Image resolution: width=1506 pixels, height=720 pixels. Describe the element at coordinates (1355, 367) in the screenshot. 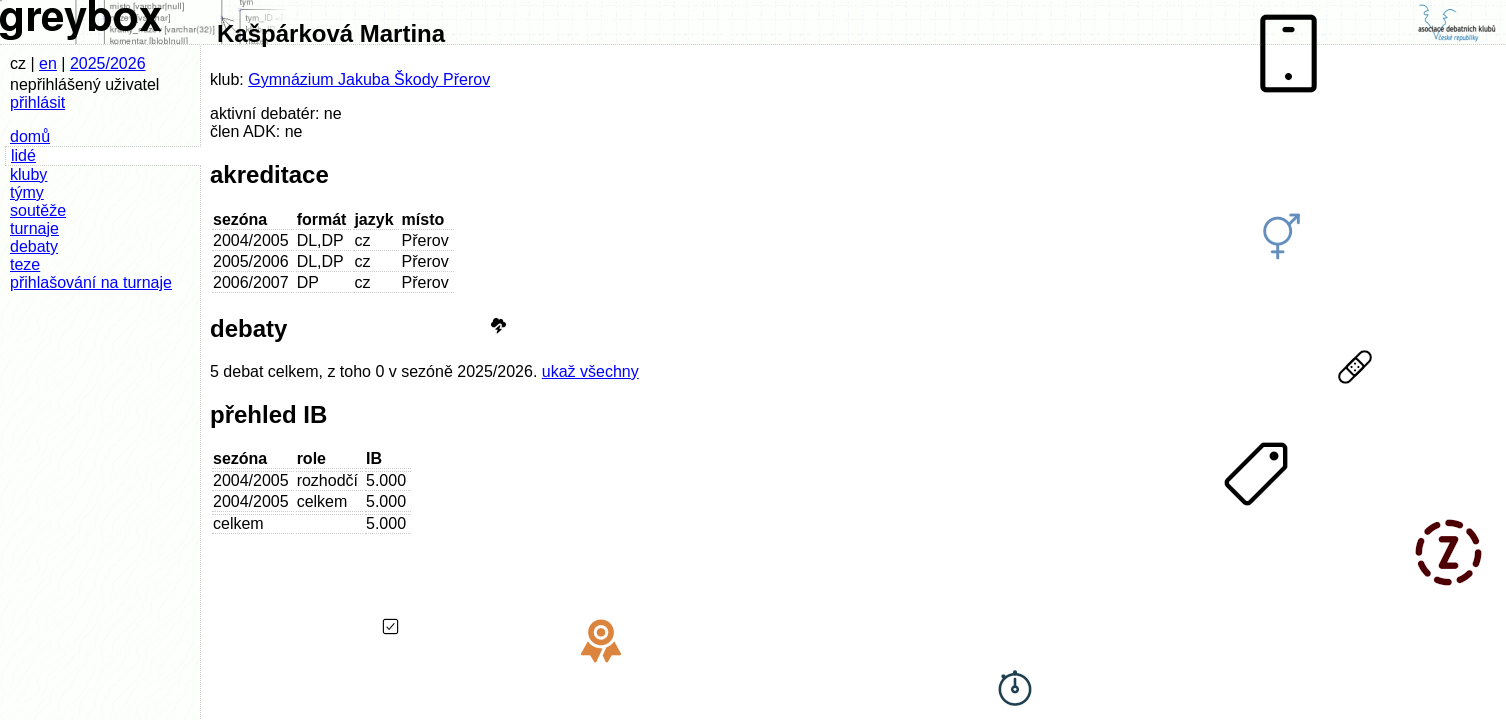

I see `access first aid or medical information` at that location.